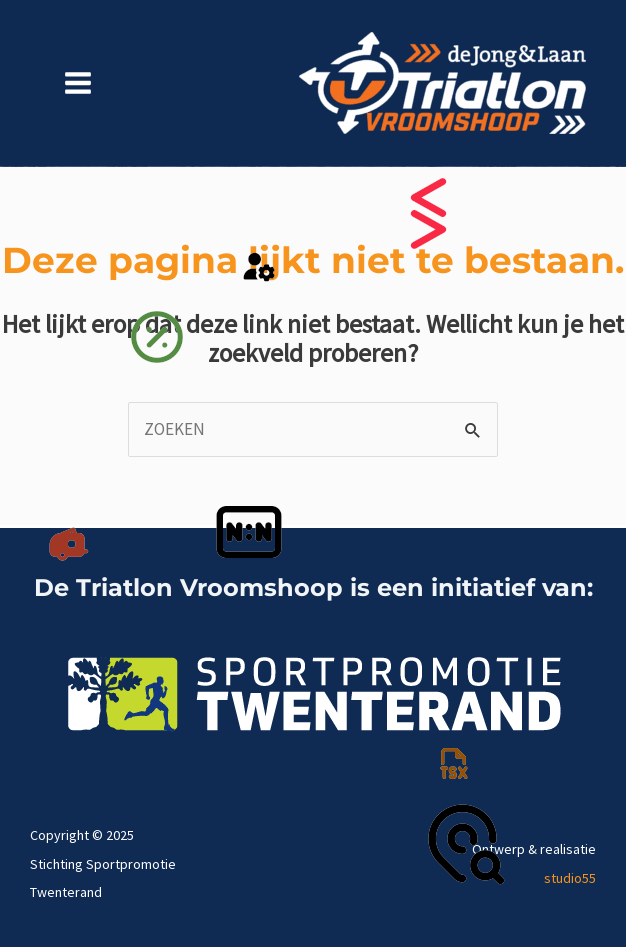 Image resolution: width=626 pixels, height=947 pixels. Describe the element at coordinates (462, 842) in the screenshot. I see `search for a location on the map` at that location.